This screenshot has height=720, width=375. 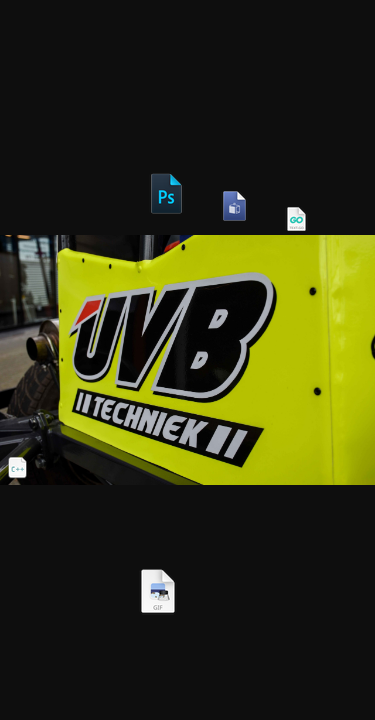 What do you see at coordinates (296, 219) in the screenshot?
I see `a go programming language source file` at bounding box center [296, 219].